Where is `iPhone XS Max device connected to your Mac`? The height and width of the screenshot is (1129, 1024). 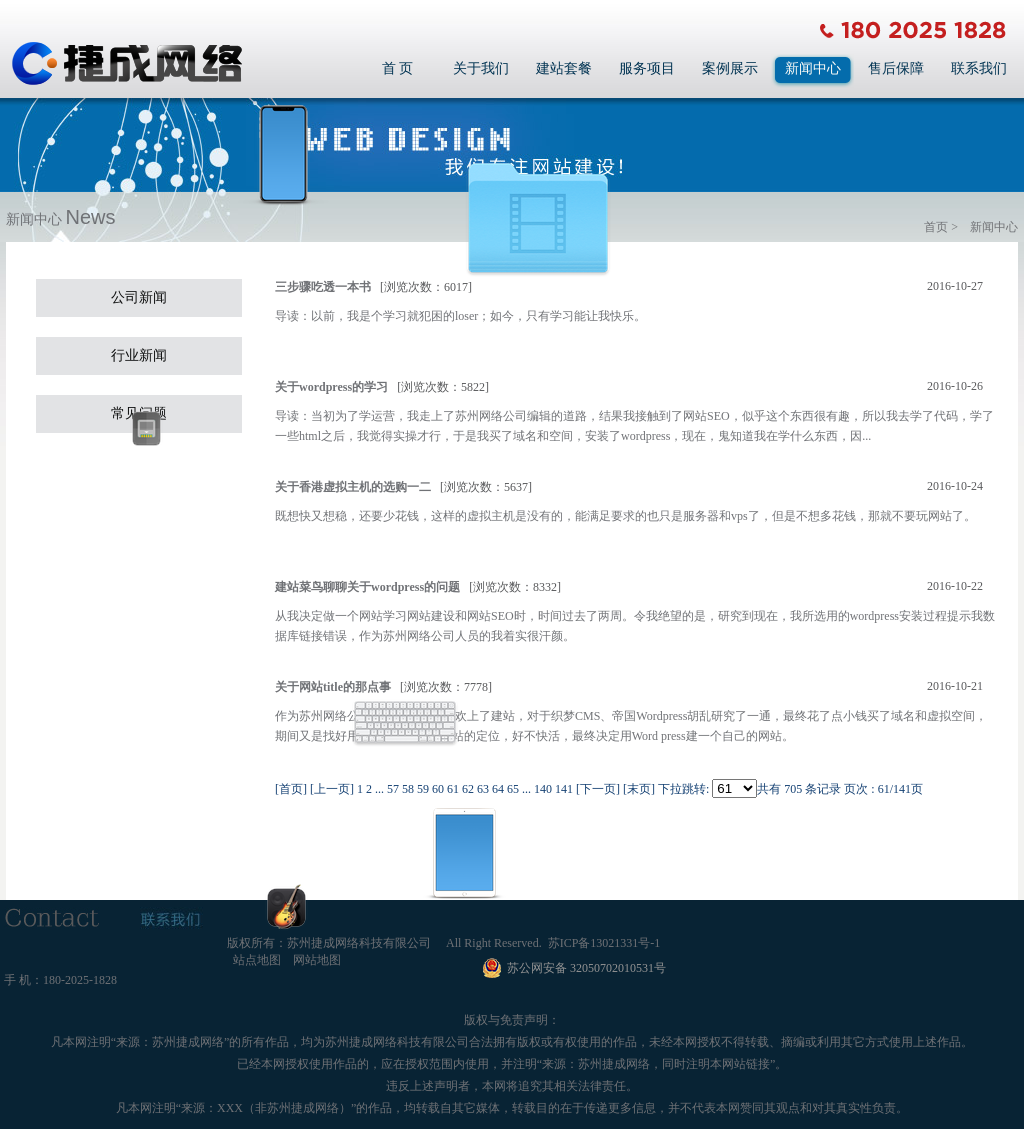
iPhone XS Max device connected to your Mac is located at coordinates (283, 155).